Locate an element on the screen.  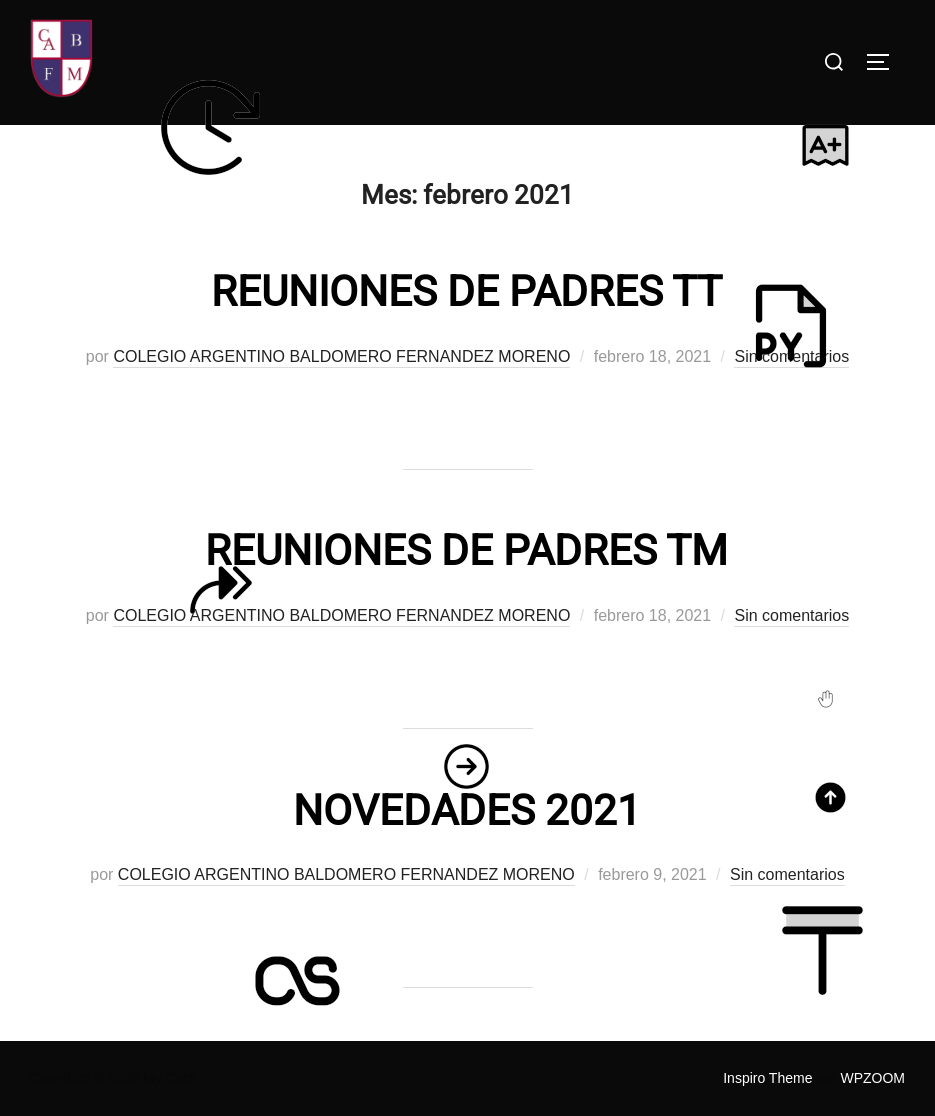
restore to a previous version is located at coordinates (208, 127).